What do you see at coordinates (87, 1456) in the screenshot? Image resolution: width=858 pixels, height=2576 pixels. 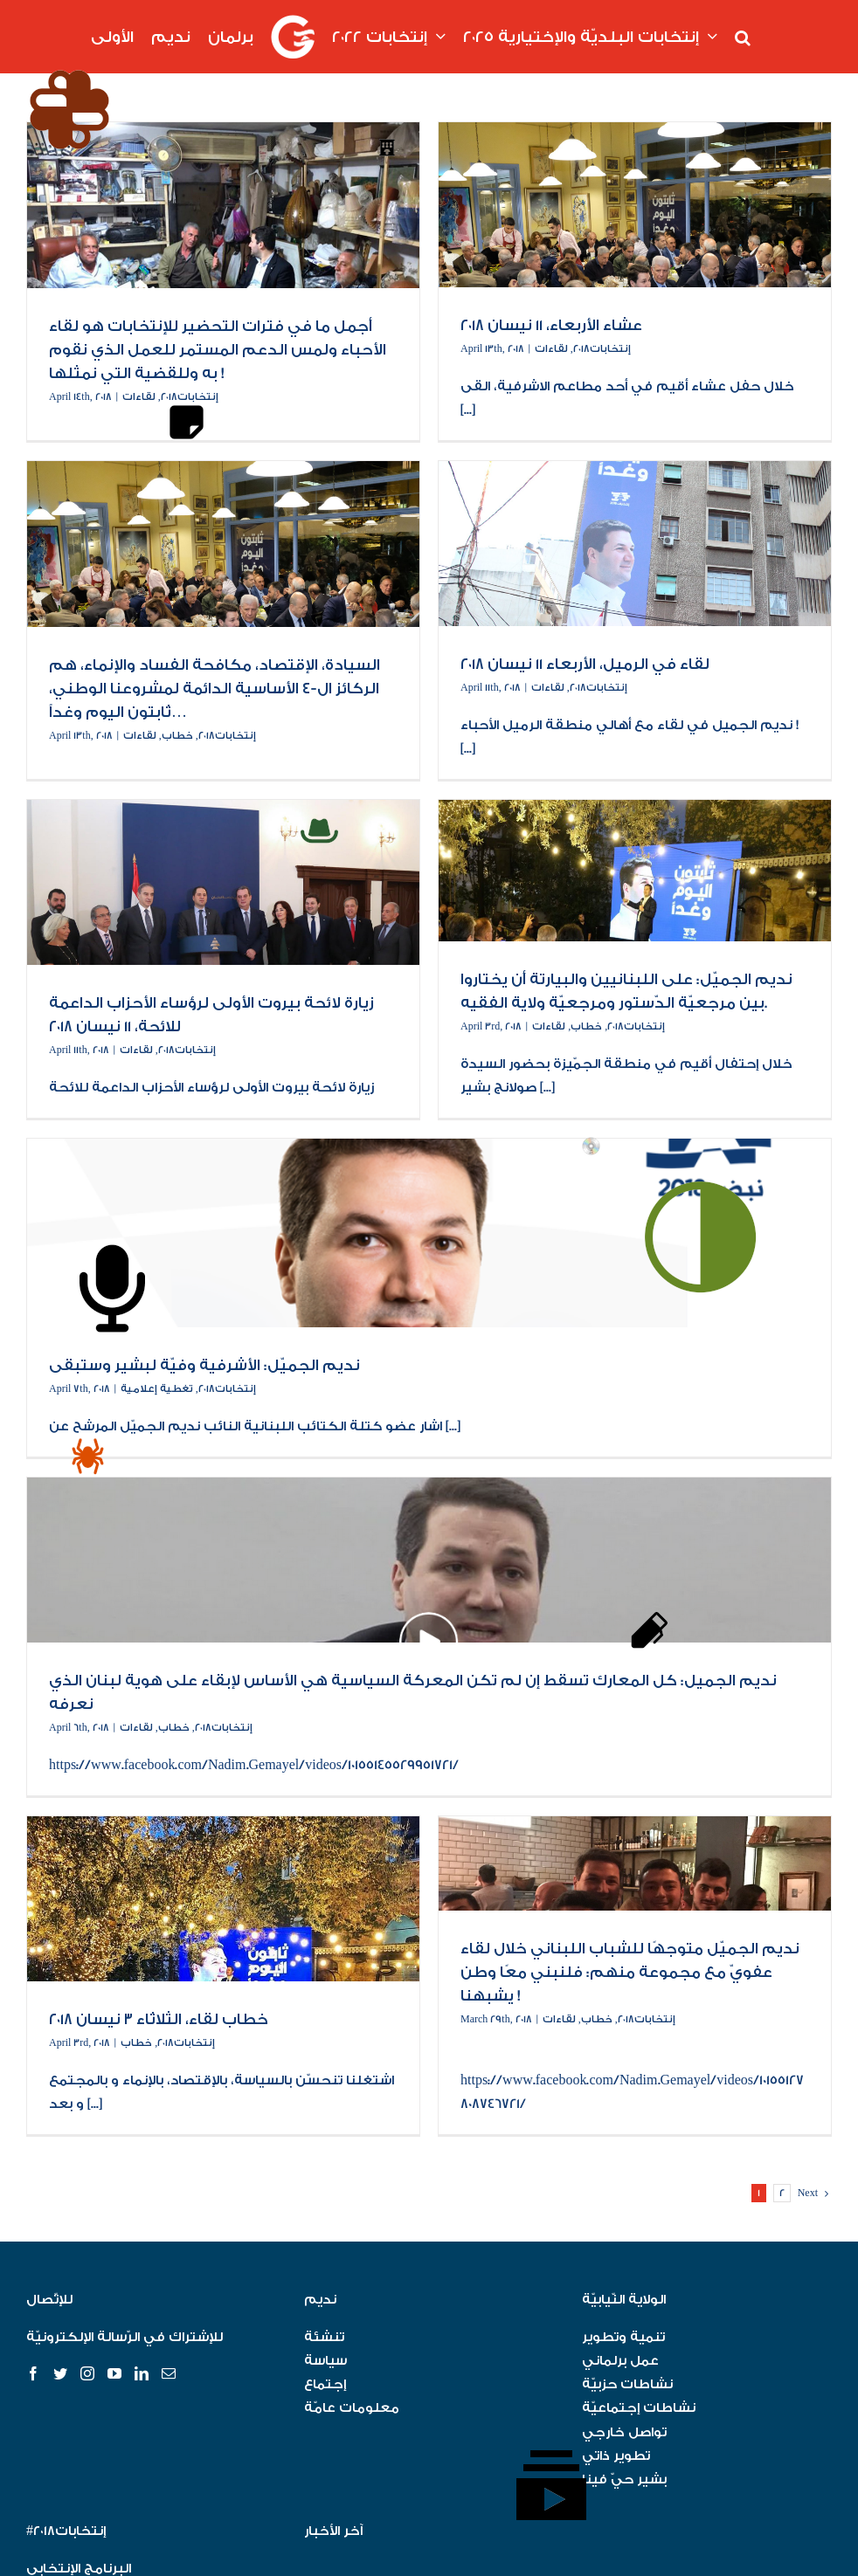 I see `indicates bug or error in the system` at bounding box center [87, 1456].